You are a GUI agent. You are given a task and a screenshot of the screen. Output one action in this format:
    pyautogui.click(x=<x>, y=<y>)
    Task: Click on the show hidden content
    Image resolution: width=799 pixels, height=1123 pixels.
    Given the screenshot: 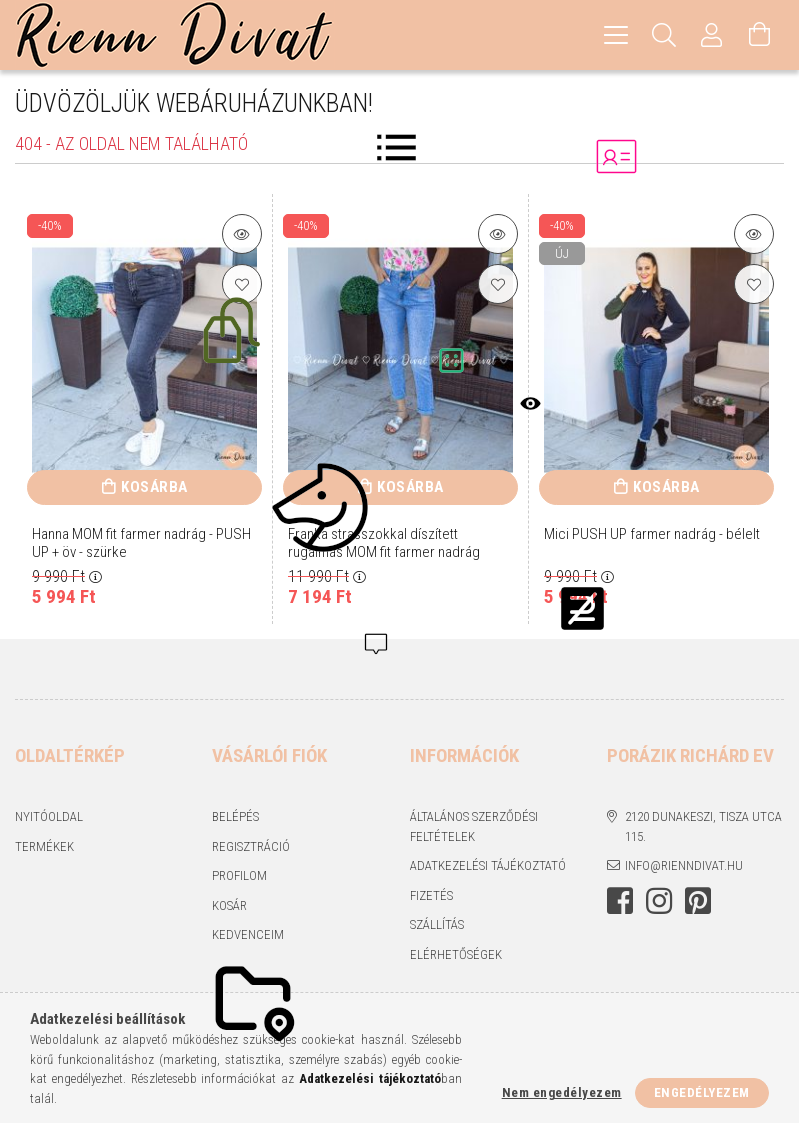 What is the action you would take?
    pyautogui.click(x=530, y=403)
    